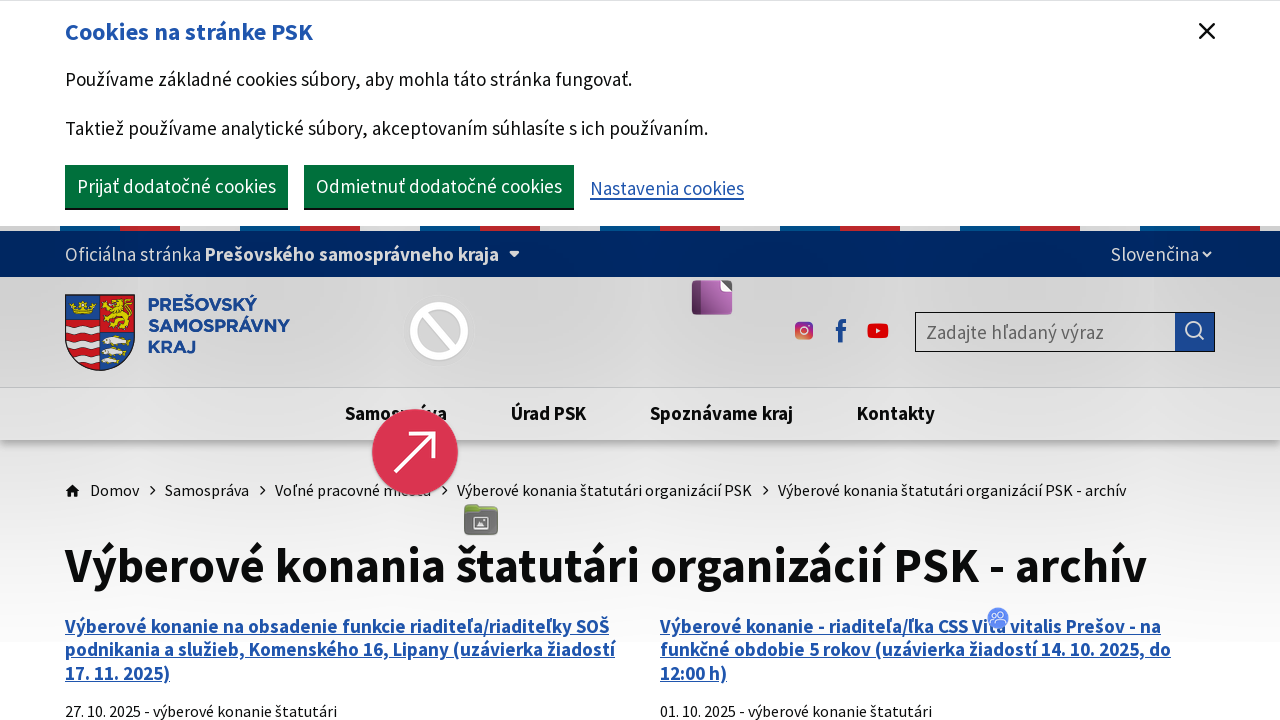  What do you see at coordinates (998, 618) in the screenshot?
I see `access user accounts and settings` at bounding box center [998, 618].